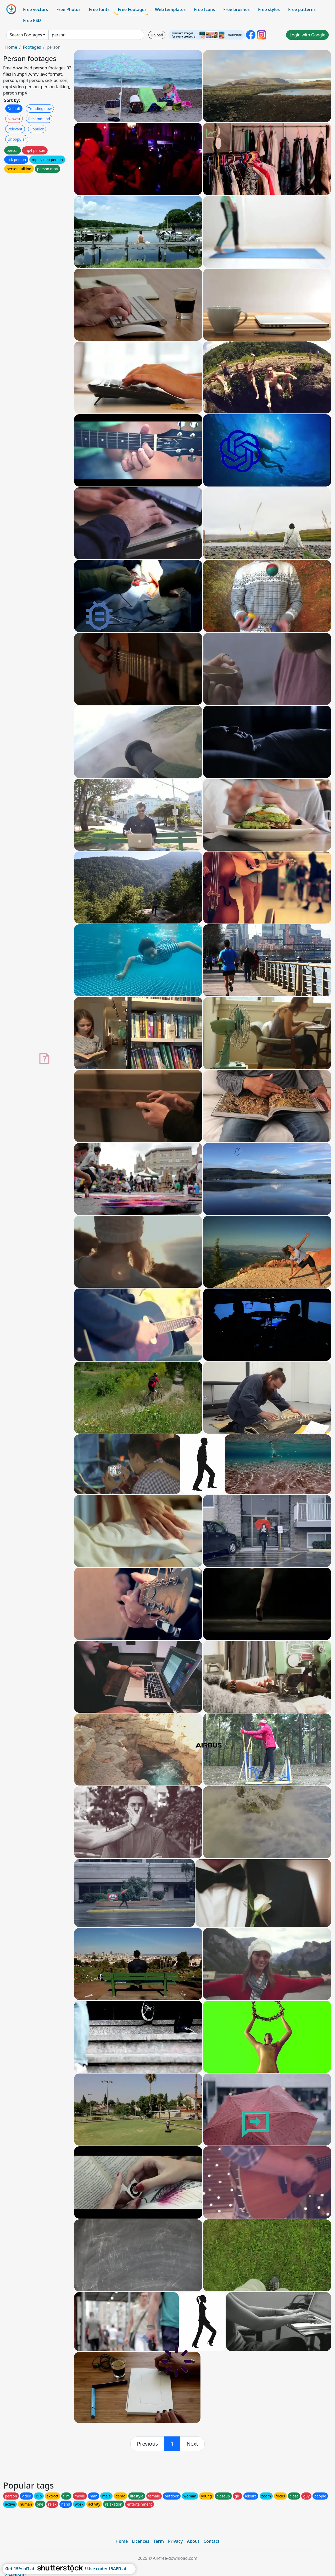 This screenshot has height=2576, width=335. What do you see at coordinates (209, 1745) in the screenshot?
I see `airbus company logo` at bounding box center [209, 1745].